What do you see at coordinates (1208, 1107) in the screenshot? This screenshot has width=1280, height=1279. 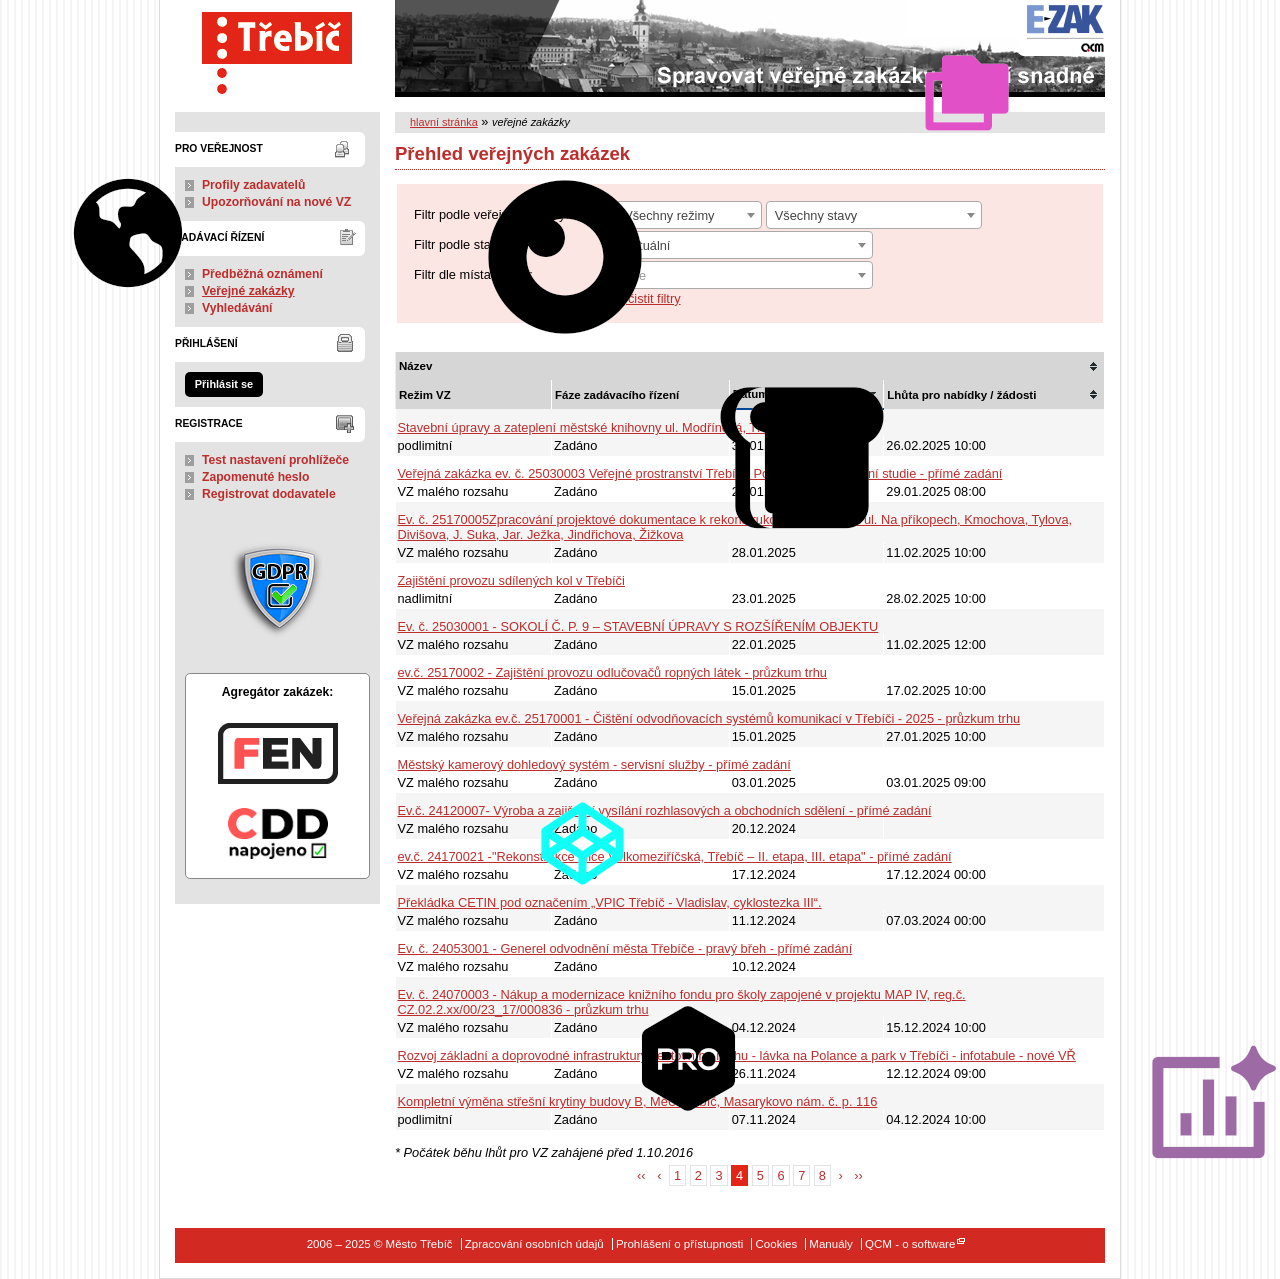 I see `view AI-generated analytics or insights` at bounding box center [1208, 1107].